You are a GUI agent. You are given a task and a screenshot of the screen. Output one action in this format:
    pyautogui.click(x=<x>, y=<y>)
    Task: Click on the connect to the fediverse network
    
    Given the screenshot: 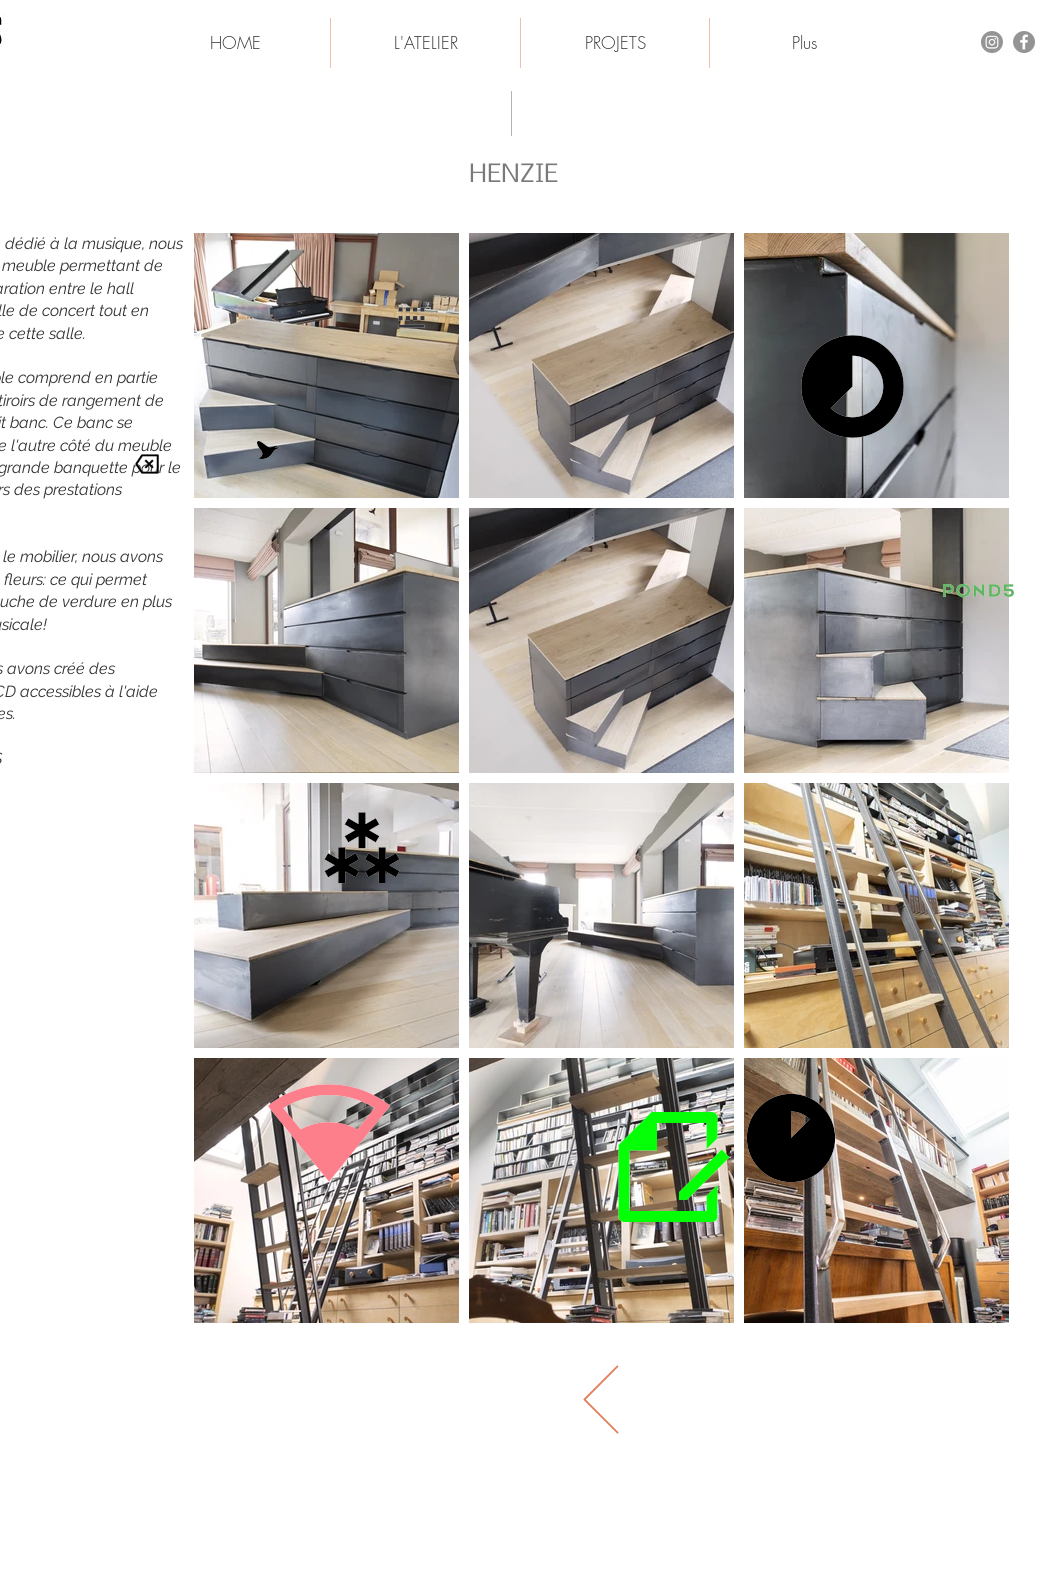 What is the action you would take?
    pyautogui.click(x=362, y=850)
    